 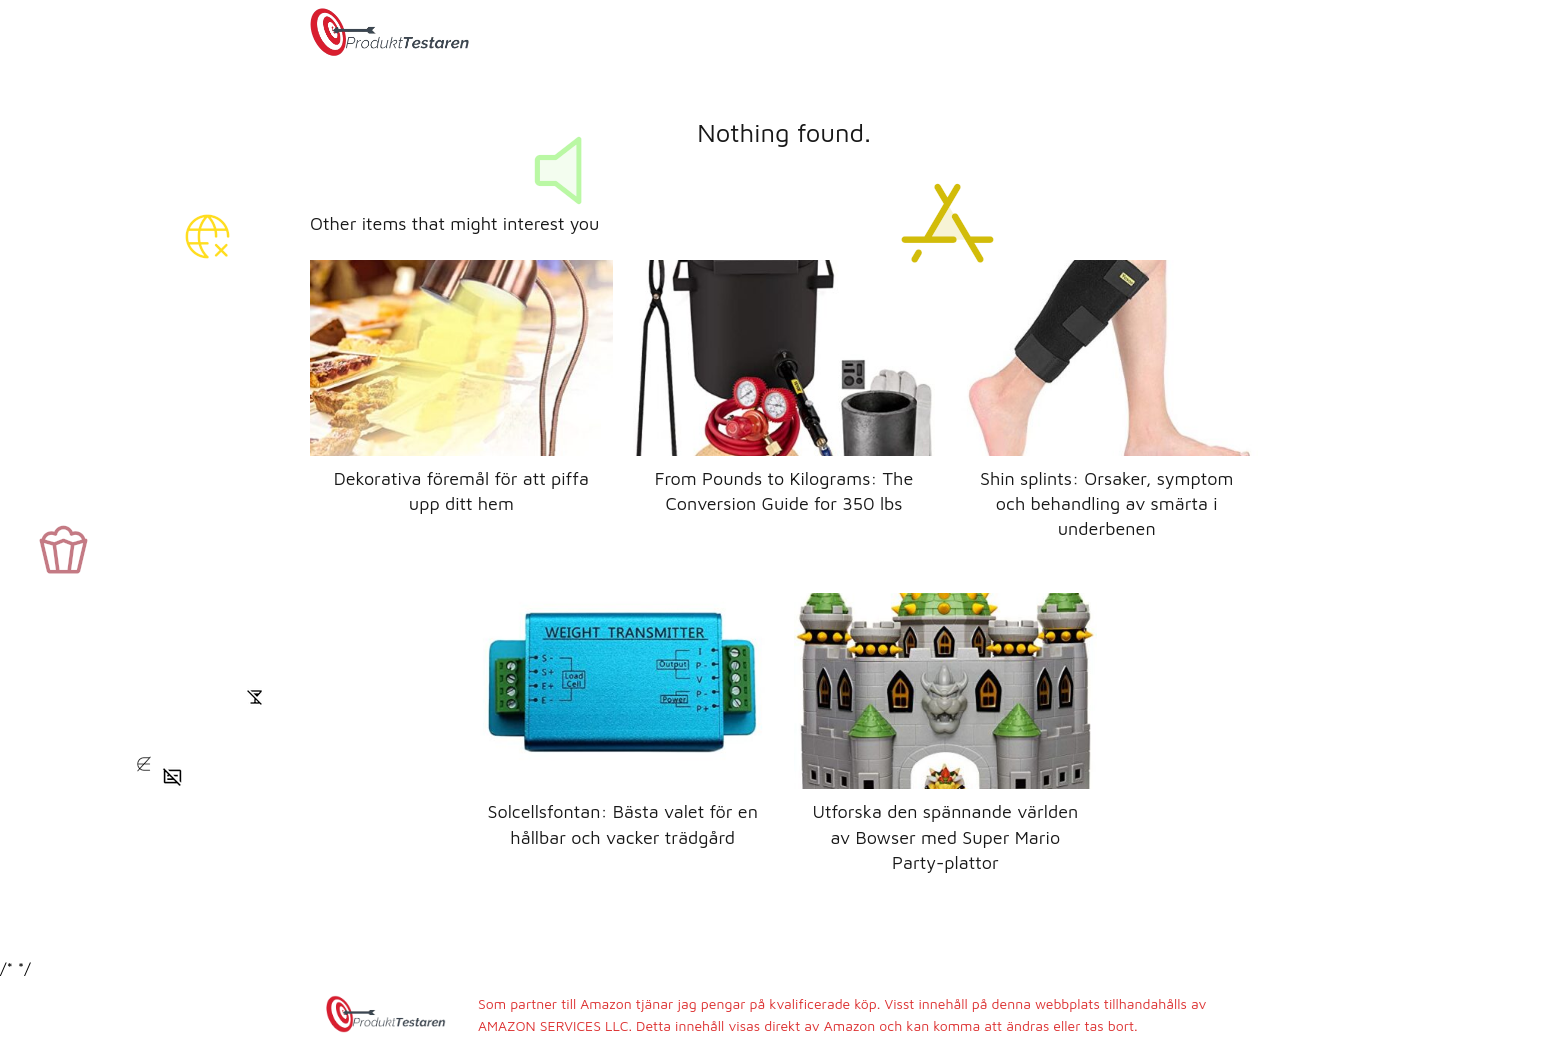 I want to click on open the app store, so click(x=947, y=226).